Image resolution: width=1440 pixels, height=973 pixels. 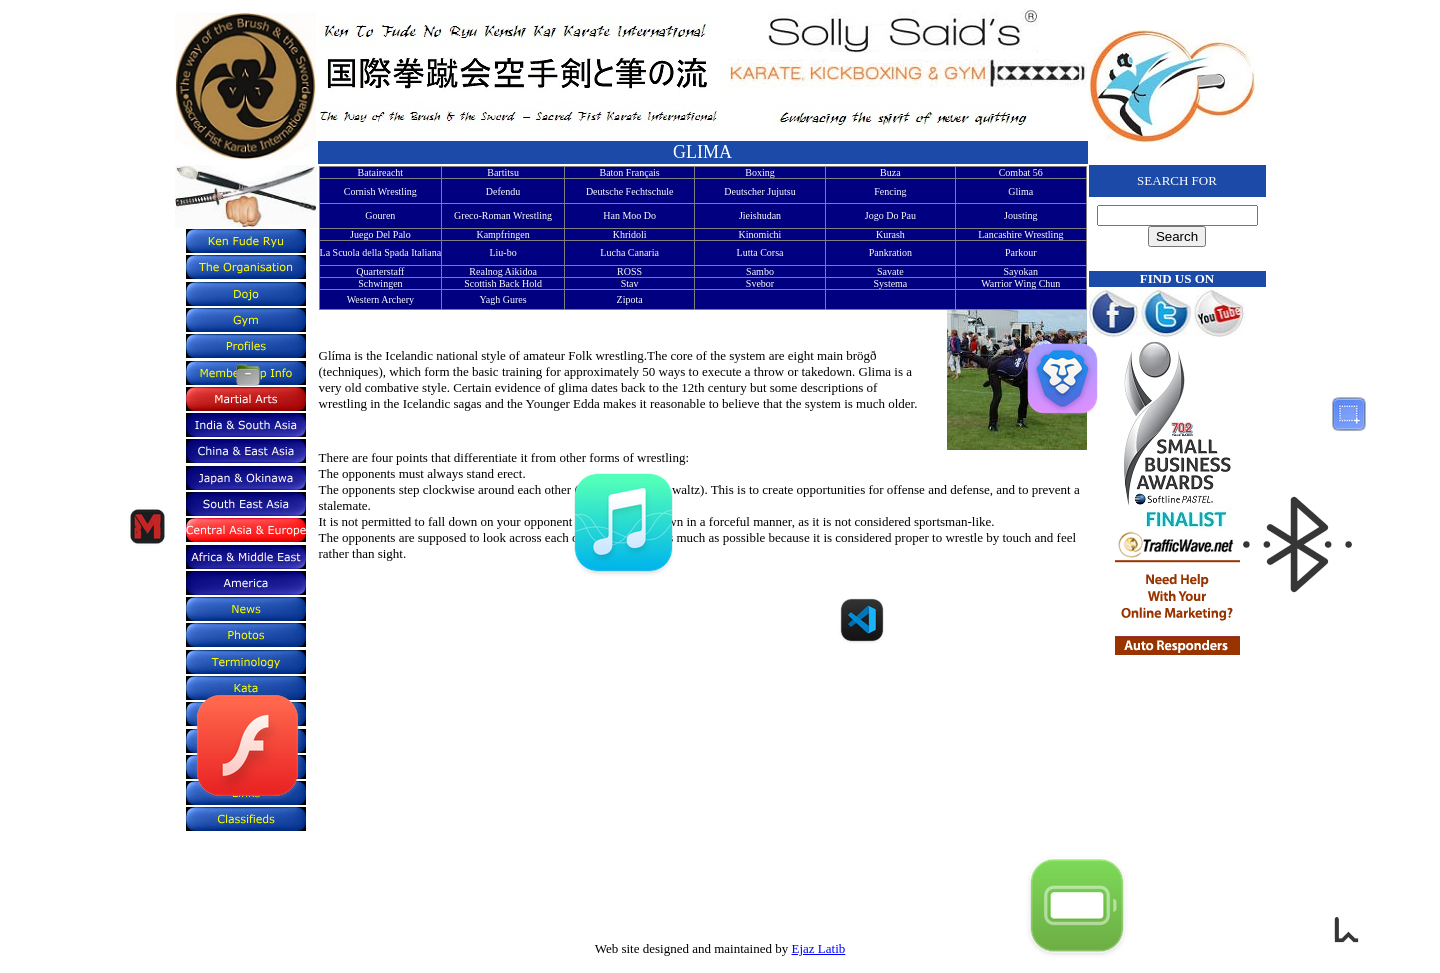 I want to click on open elisa music player, so click(x=623, y=522).